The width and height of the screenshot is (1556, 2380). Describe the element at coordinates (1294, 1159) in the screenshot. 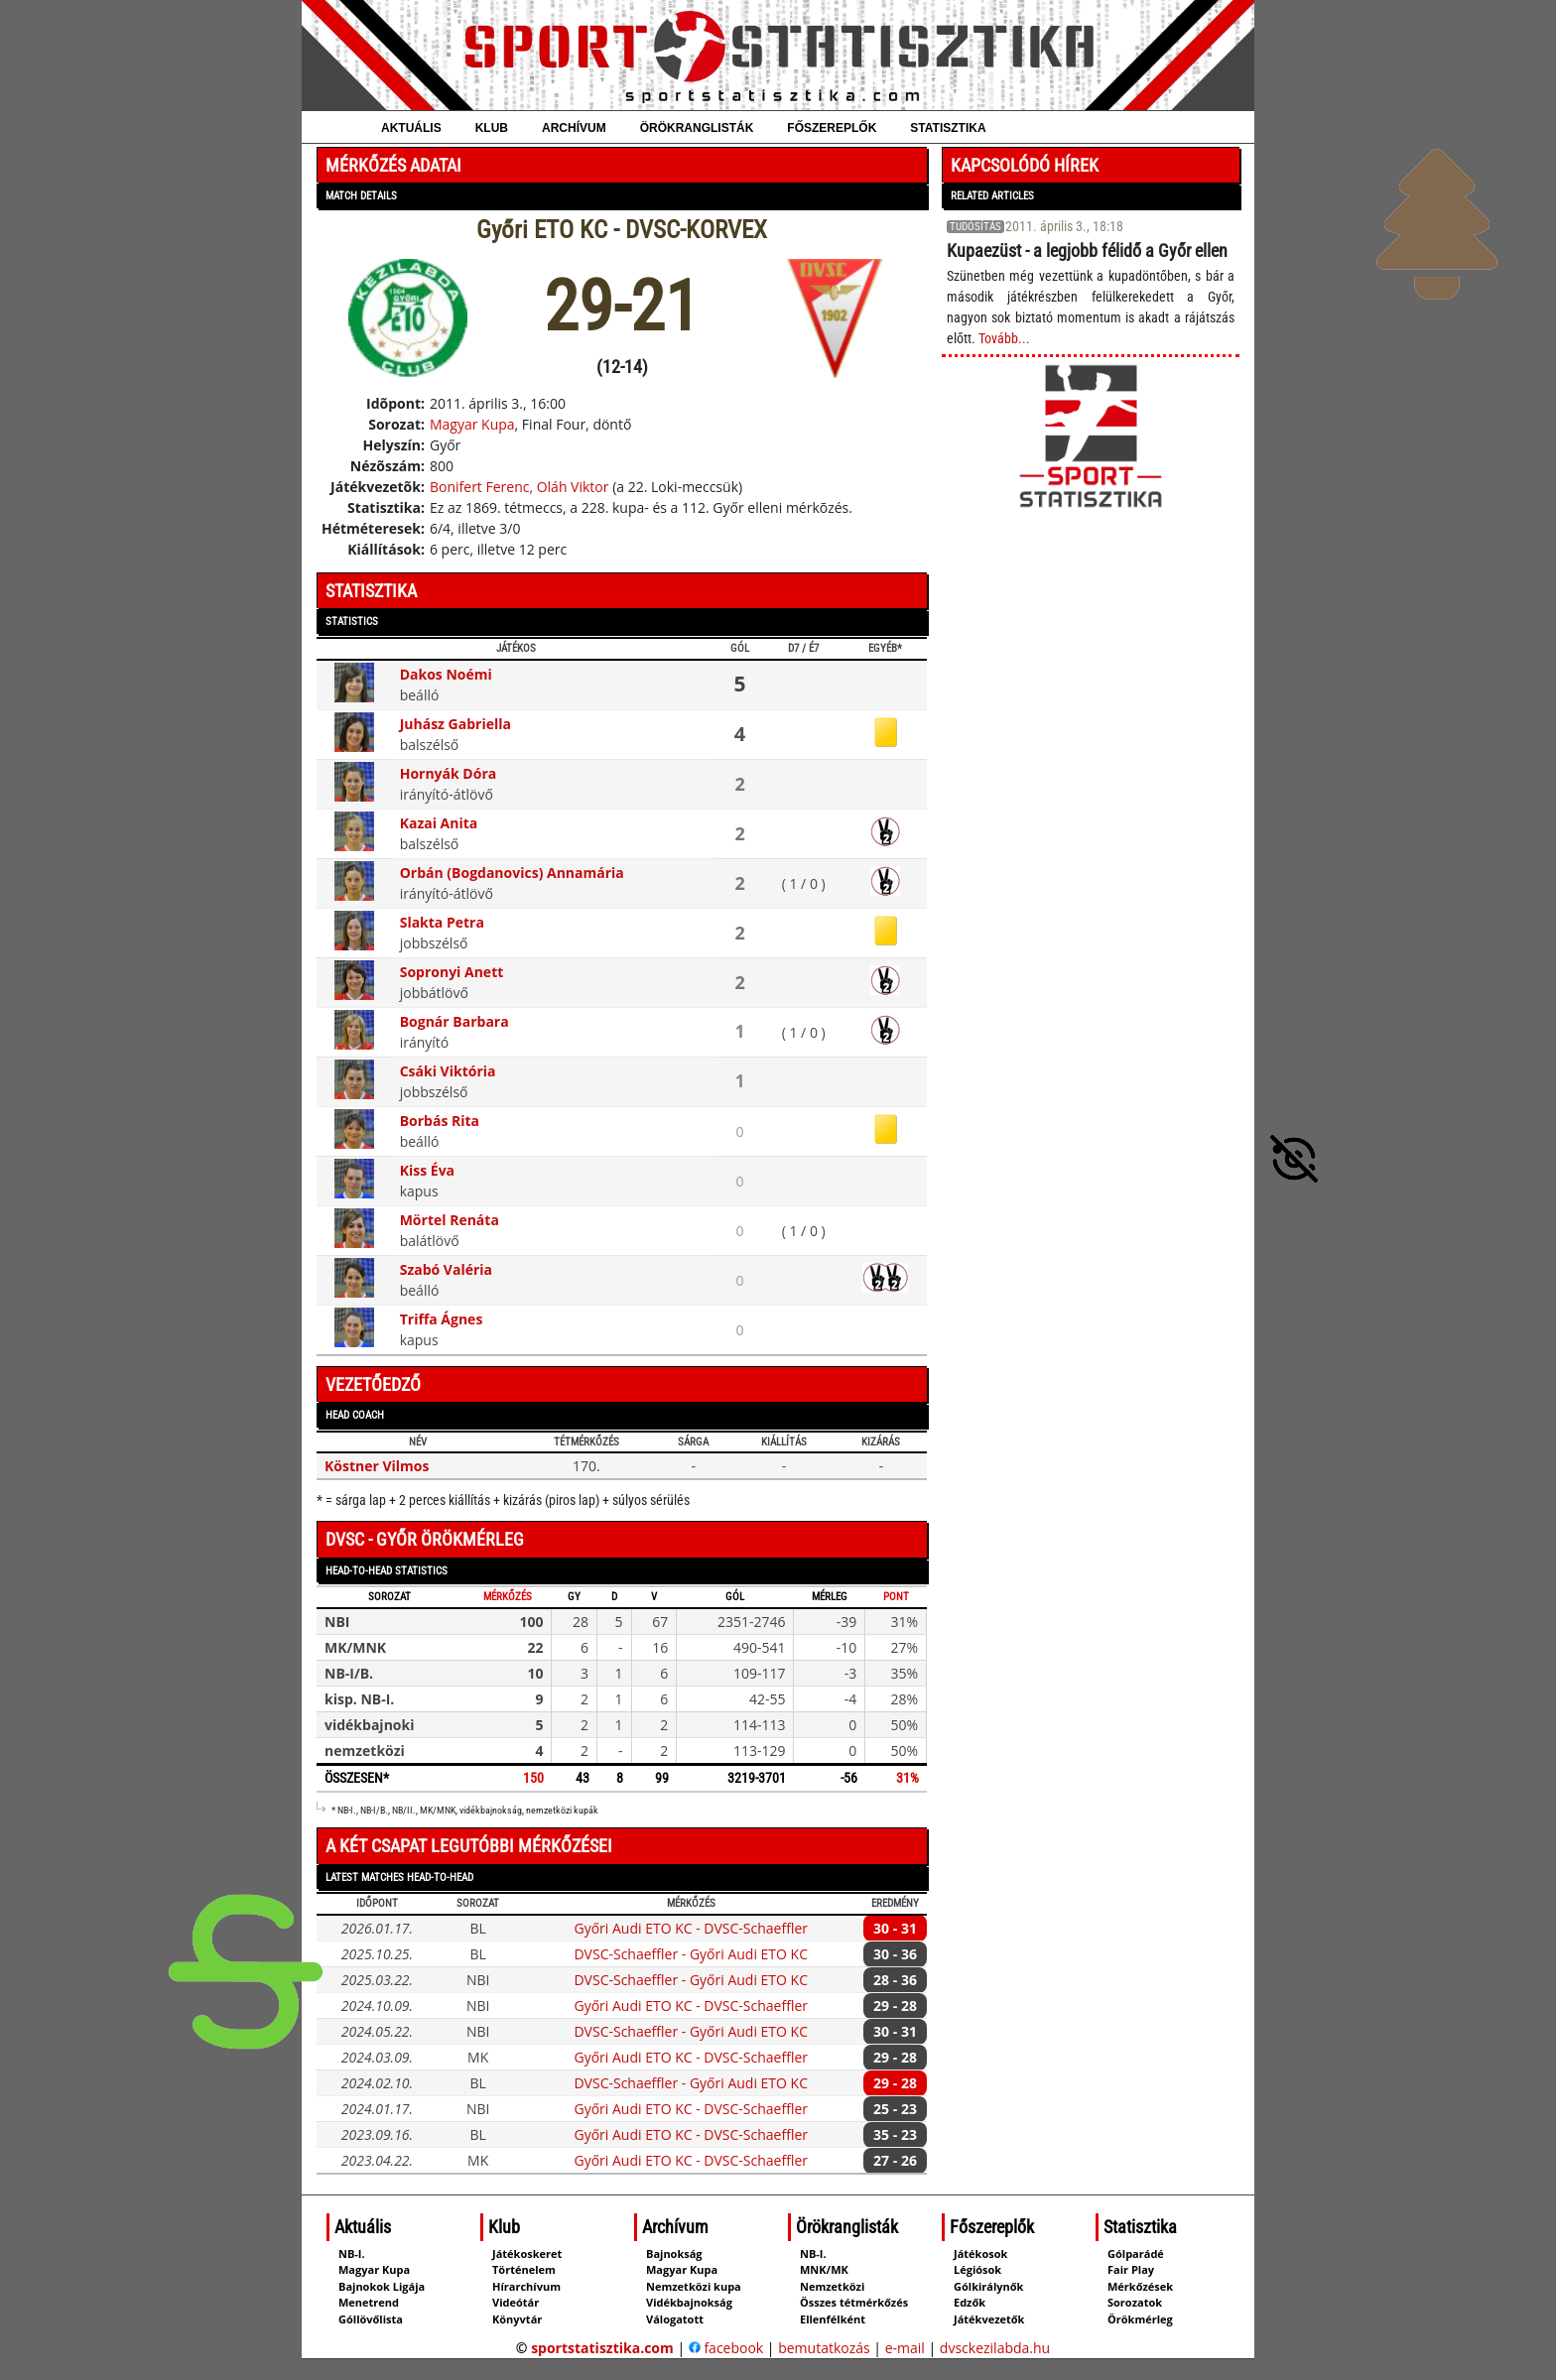

I see `disable analytics tracking` at that location.